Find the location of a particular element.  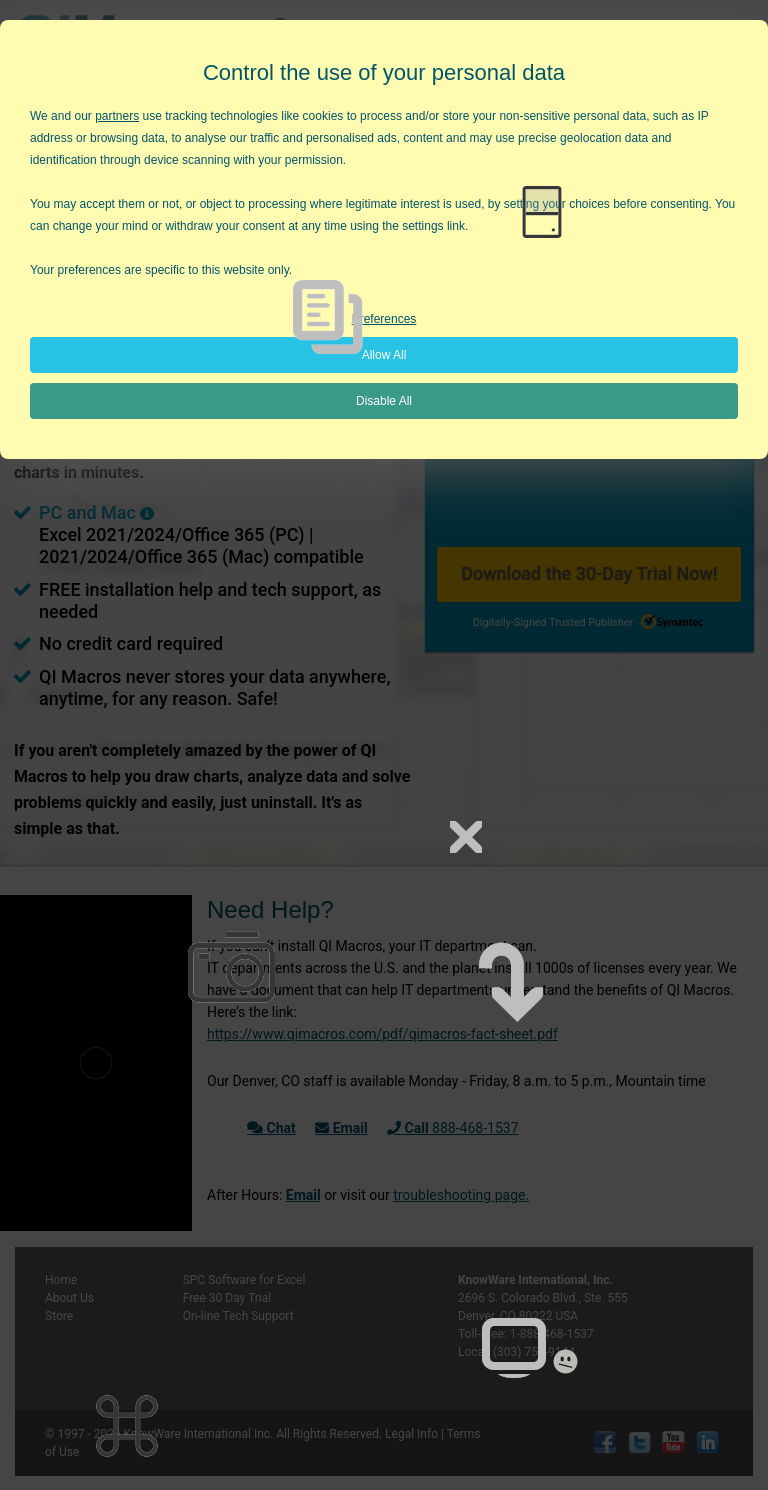

view documents or files is located at coordinates (330, 317).